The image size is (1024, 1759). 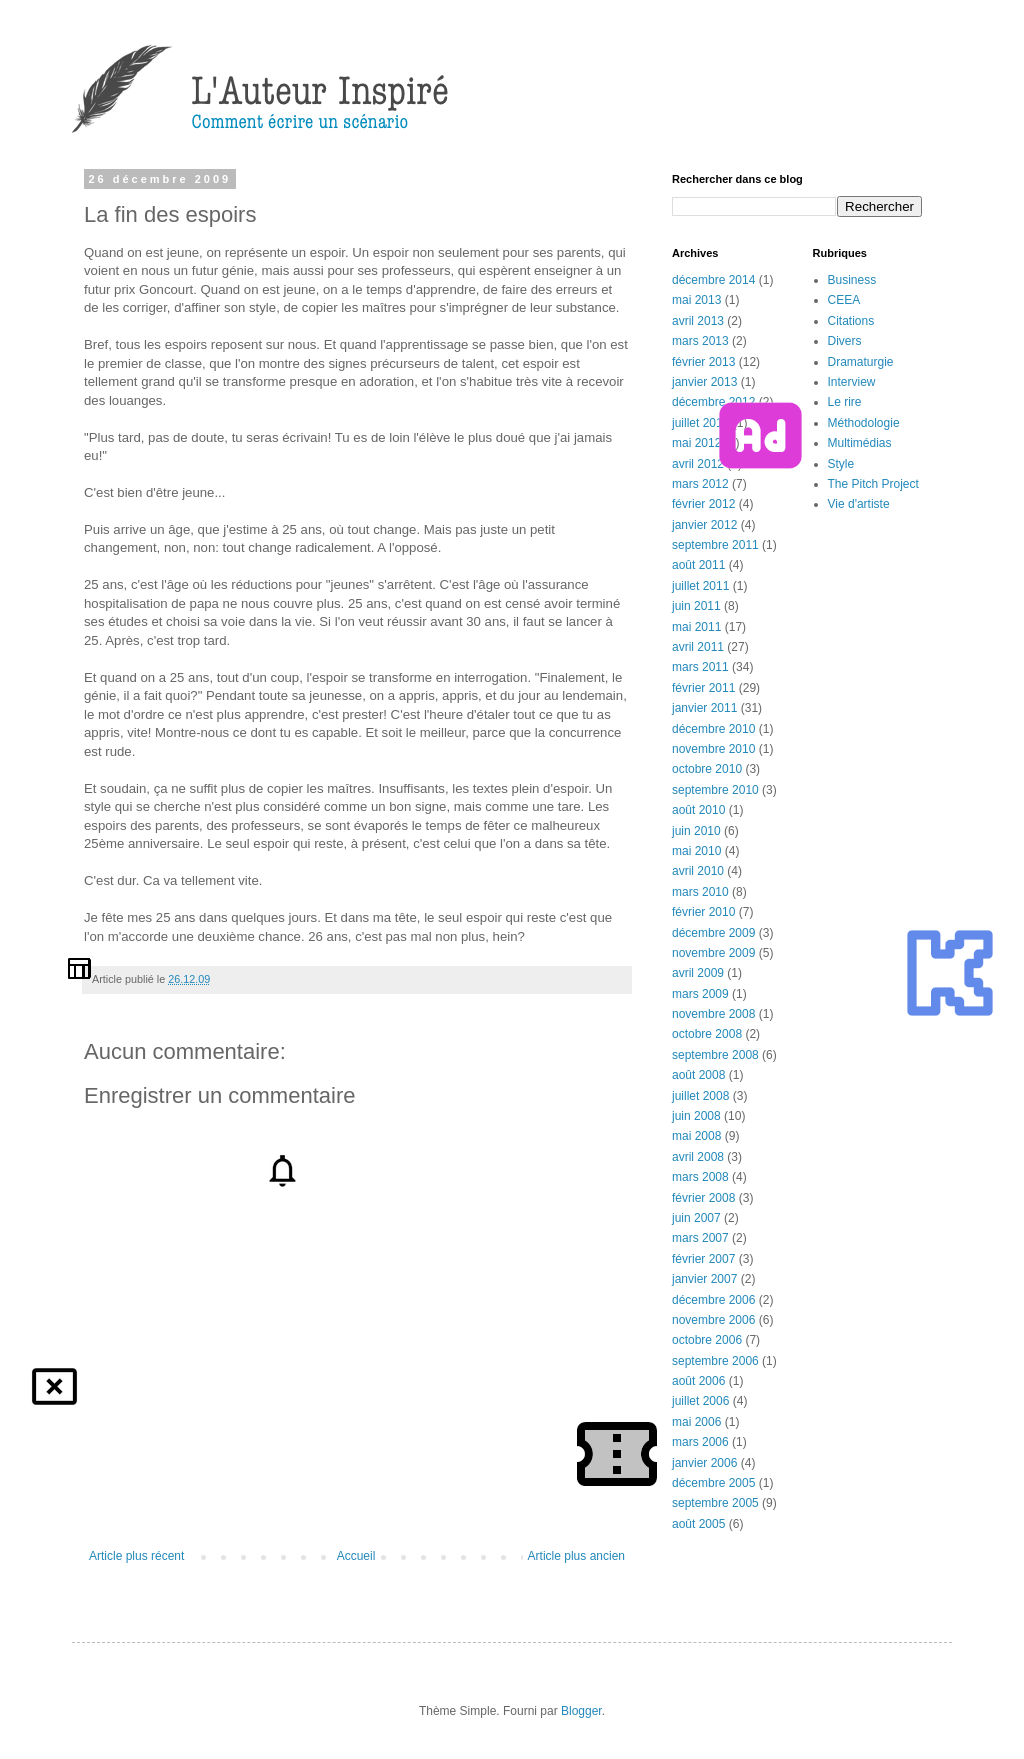 I want to click on visit kick streaming platform, so click(x=950, y=973).